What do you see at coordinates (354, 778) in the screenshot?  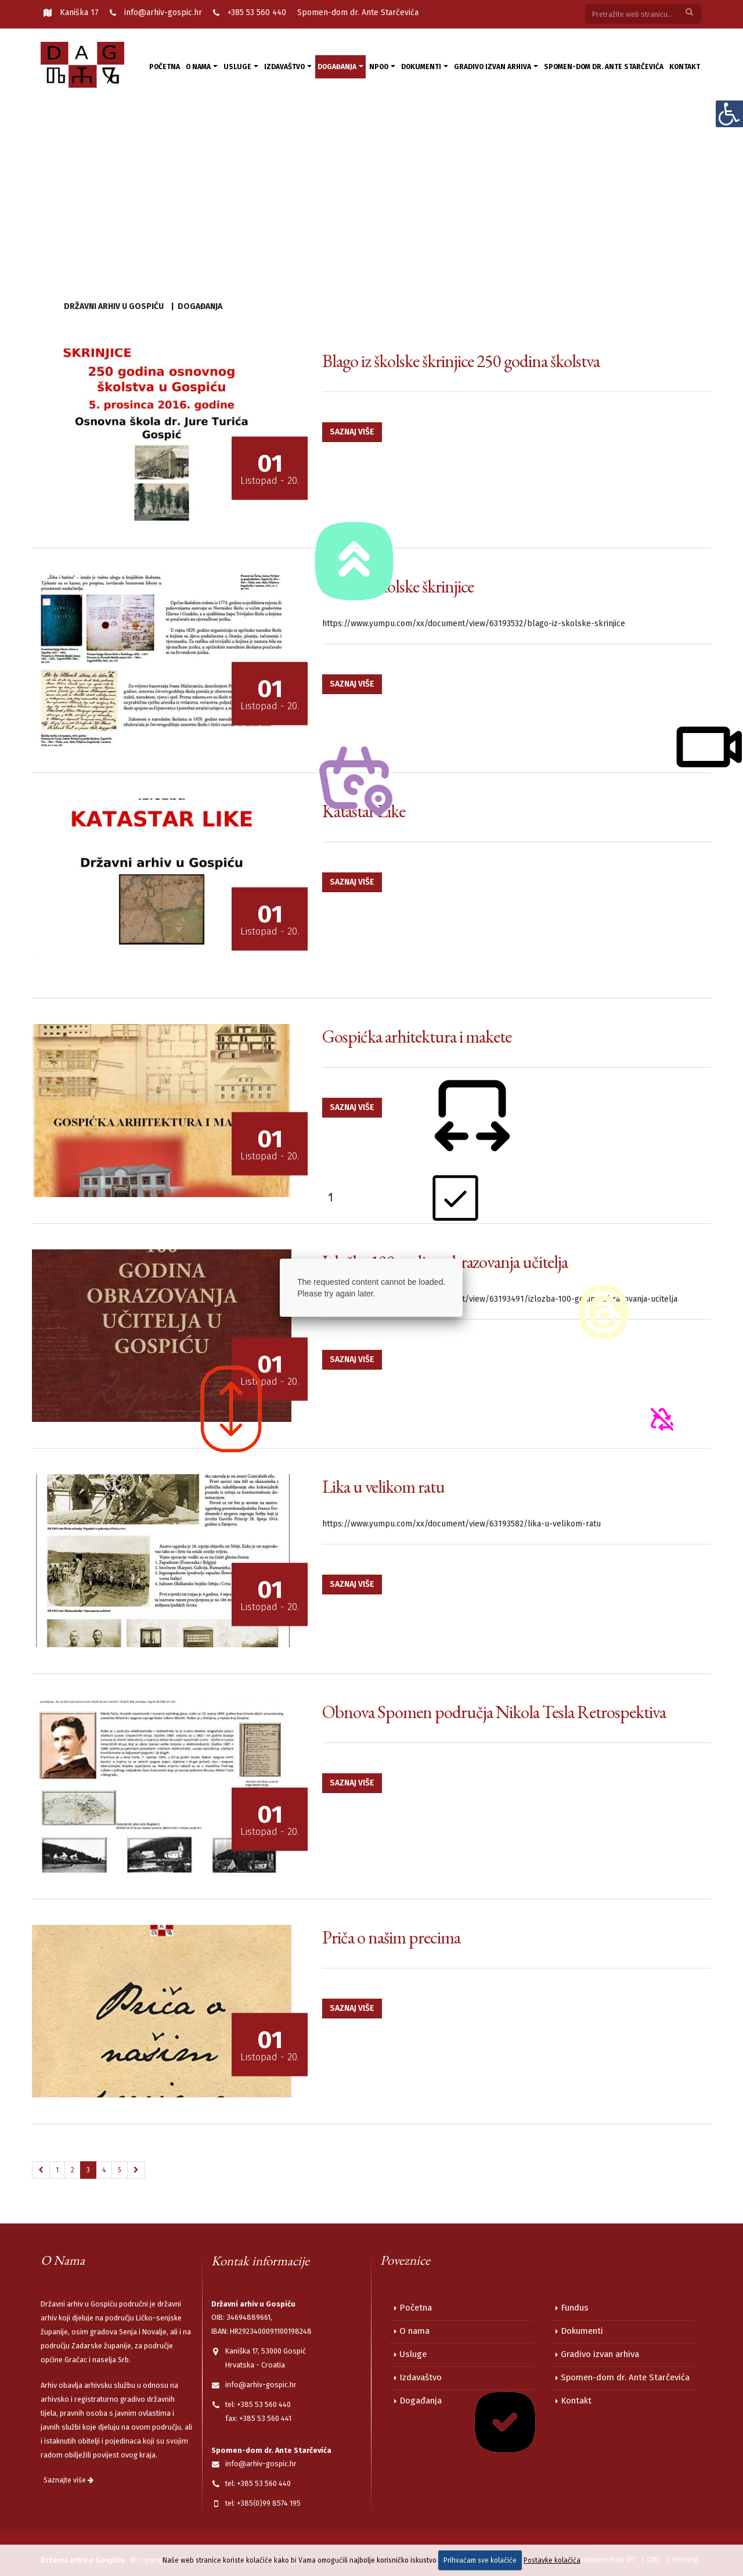 I see `view pickup location for your basket` at bounding box center [354, 778].